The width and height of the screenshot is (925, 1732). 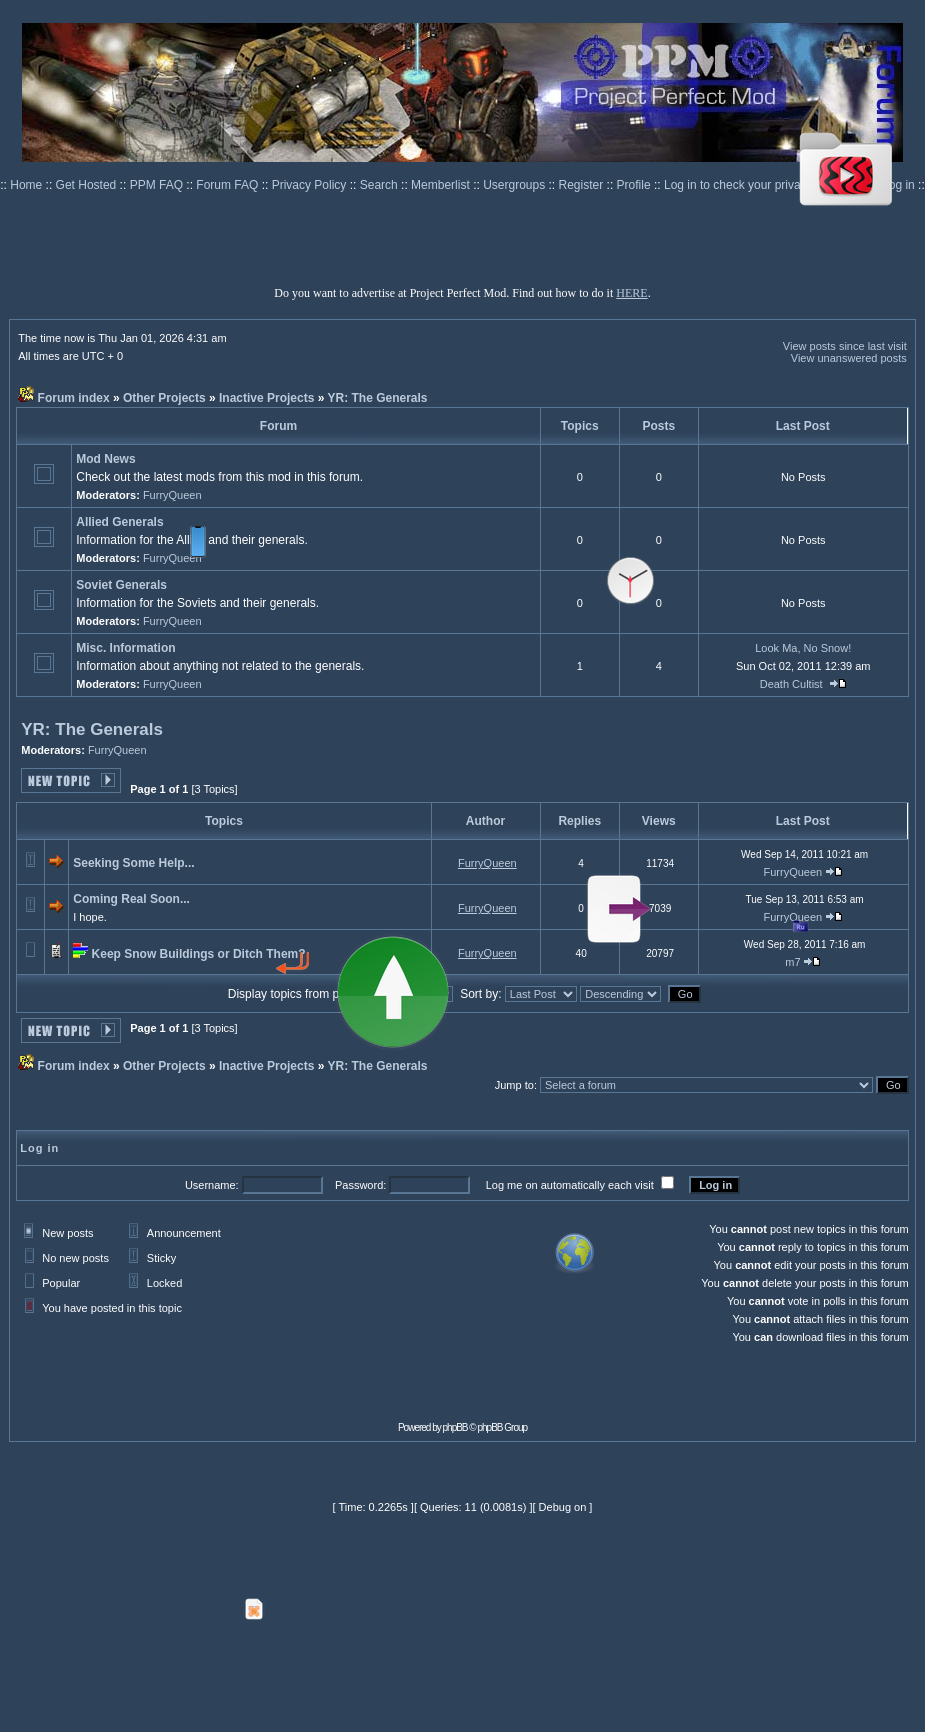 I want to click on reply to all recipients of an email, so click(x=292, y=961).